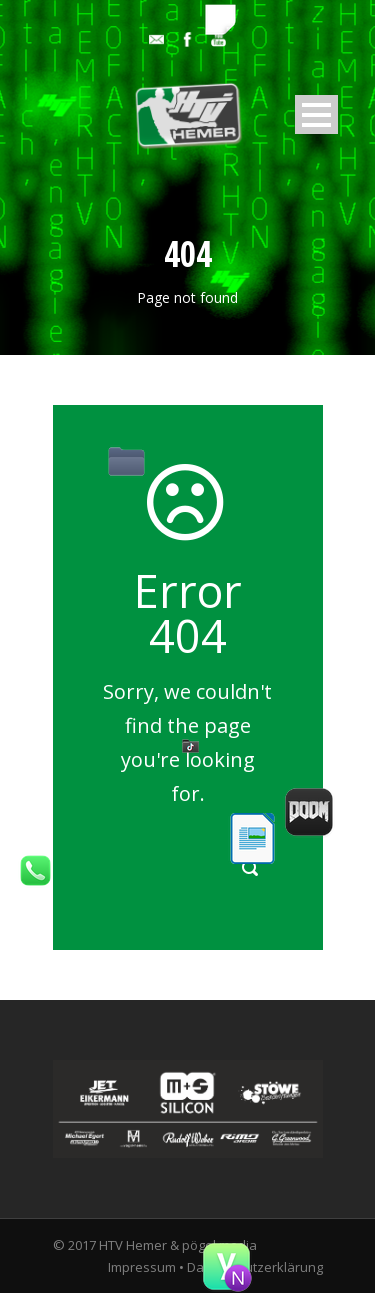  What do you see at coordinates (220, 20) in the screenshot?
I see `unknown or unrecognized clipping file type` at bounding box center [220, 20].